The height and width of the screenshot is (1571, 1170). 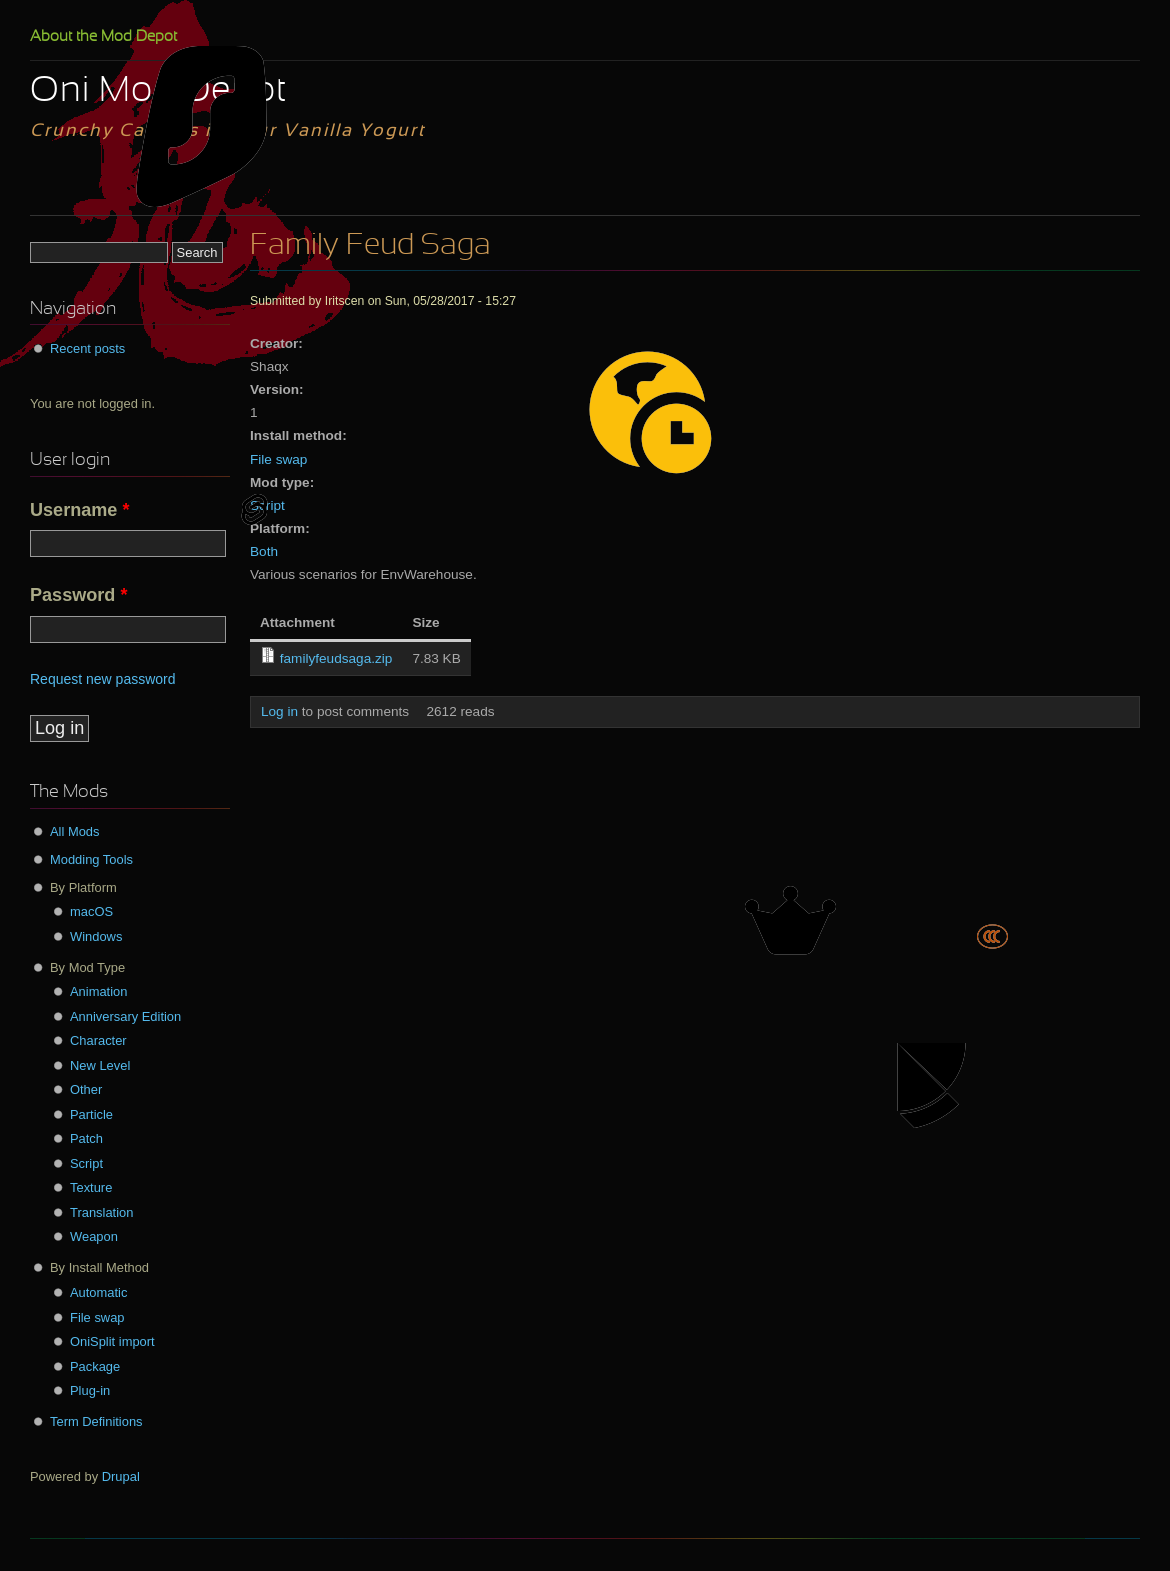 What do you see at coordinates (992, 936) in the screenshot?
I see `china compulsory certificate (CCC) mark indicating product compliance` at bounding box center [992, 936].